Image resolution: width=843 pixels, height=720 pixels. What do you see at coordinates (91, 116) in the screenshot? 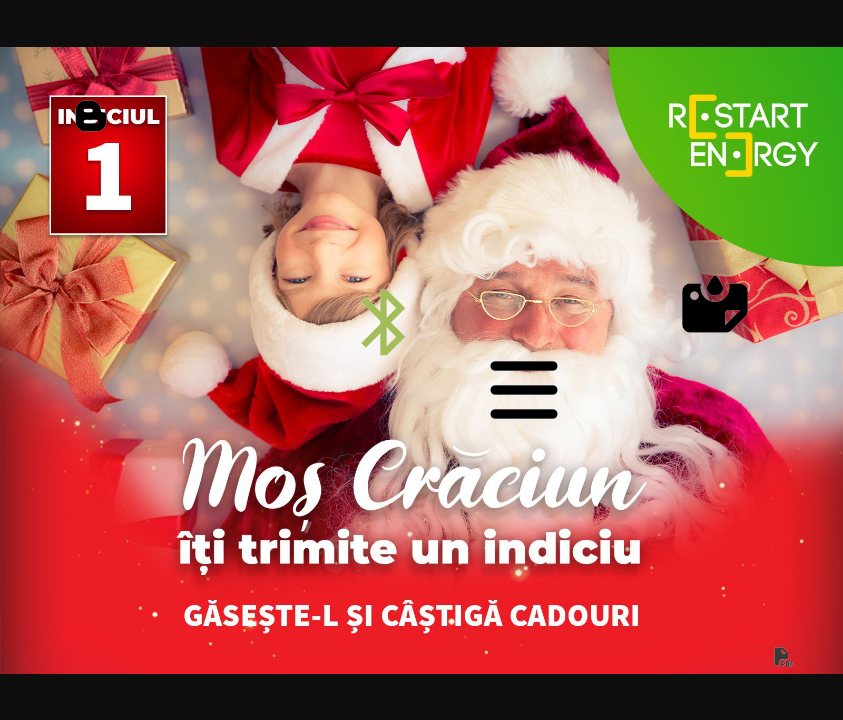
I see `open blogger app` at bounding box center [91, 116].